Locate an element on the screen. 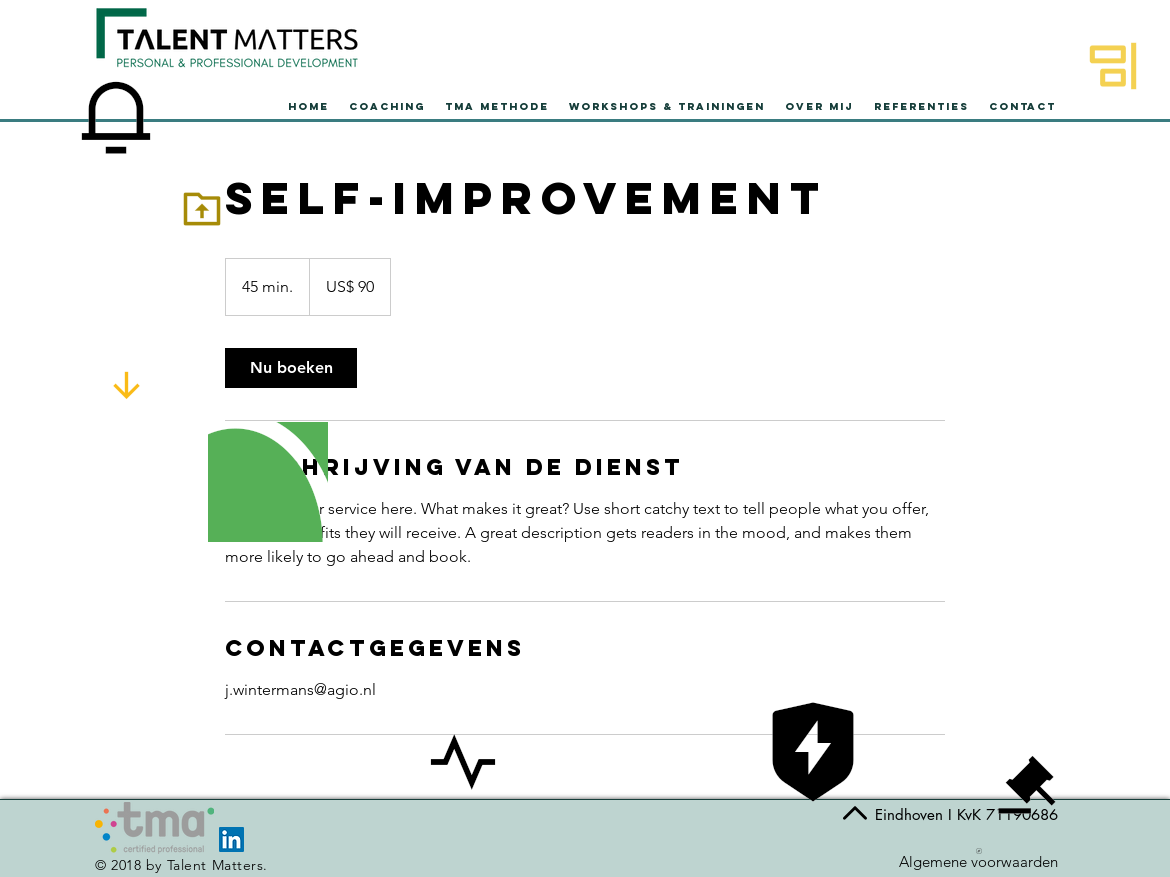 Image resolution: width=1170 pixels, height=877 pixels. scroll down or view more content is located at coordinates (126, 385).